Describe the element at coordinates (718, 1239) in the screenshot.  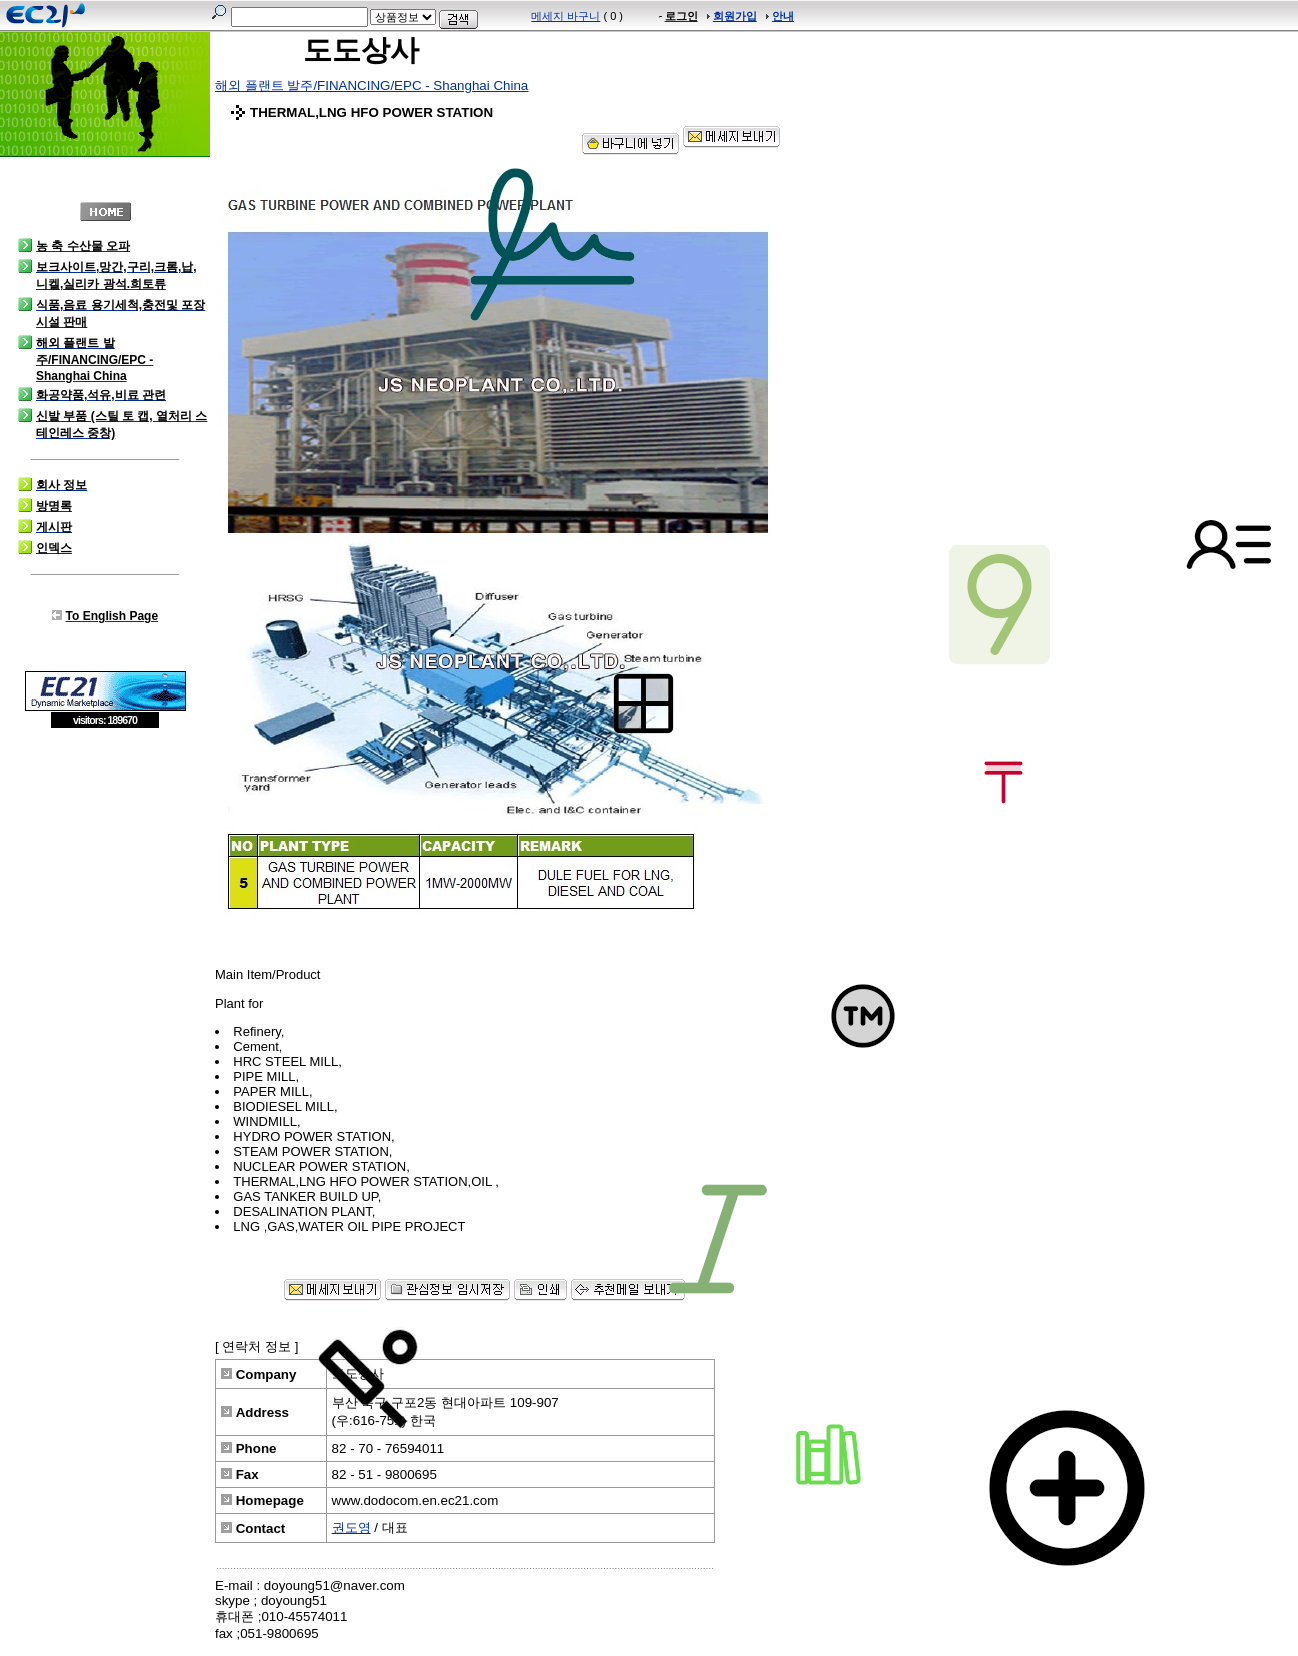
I see `apply italic formatting to selected text` at that location.